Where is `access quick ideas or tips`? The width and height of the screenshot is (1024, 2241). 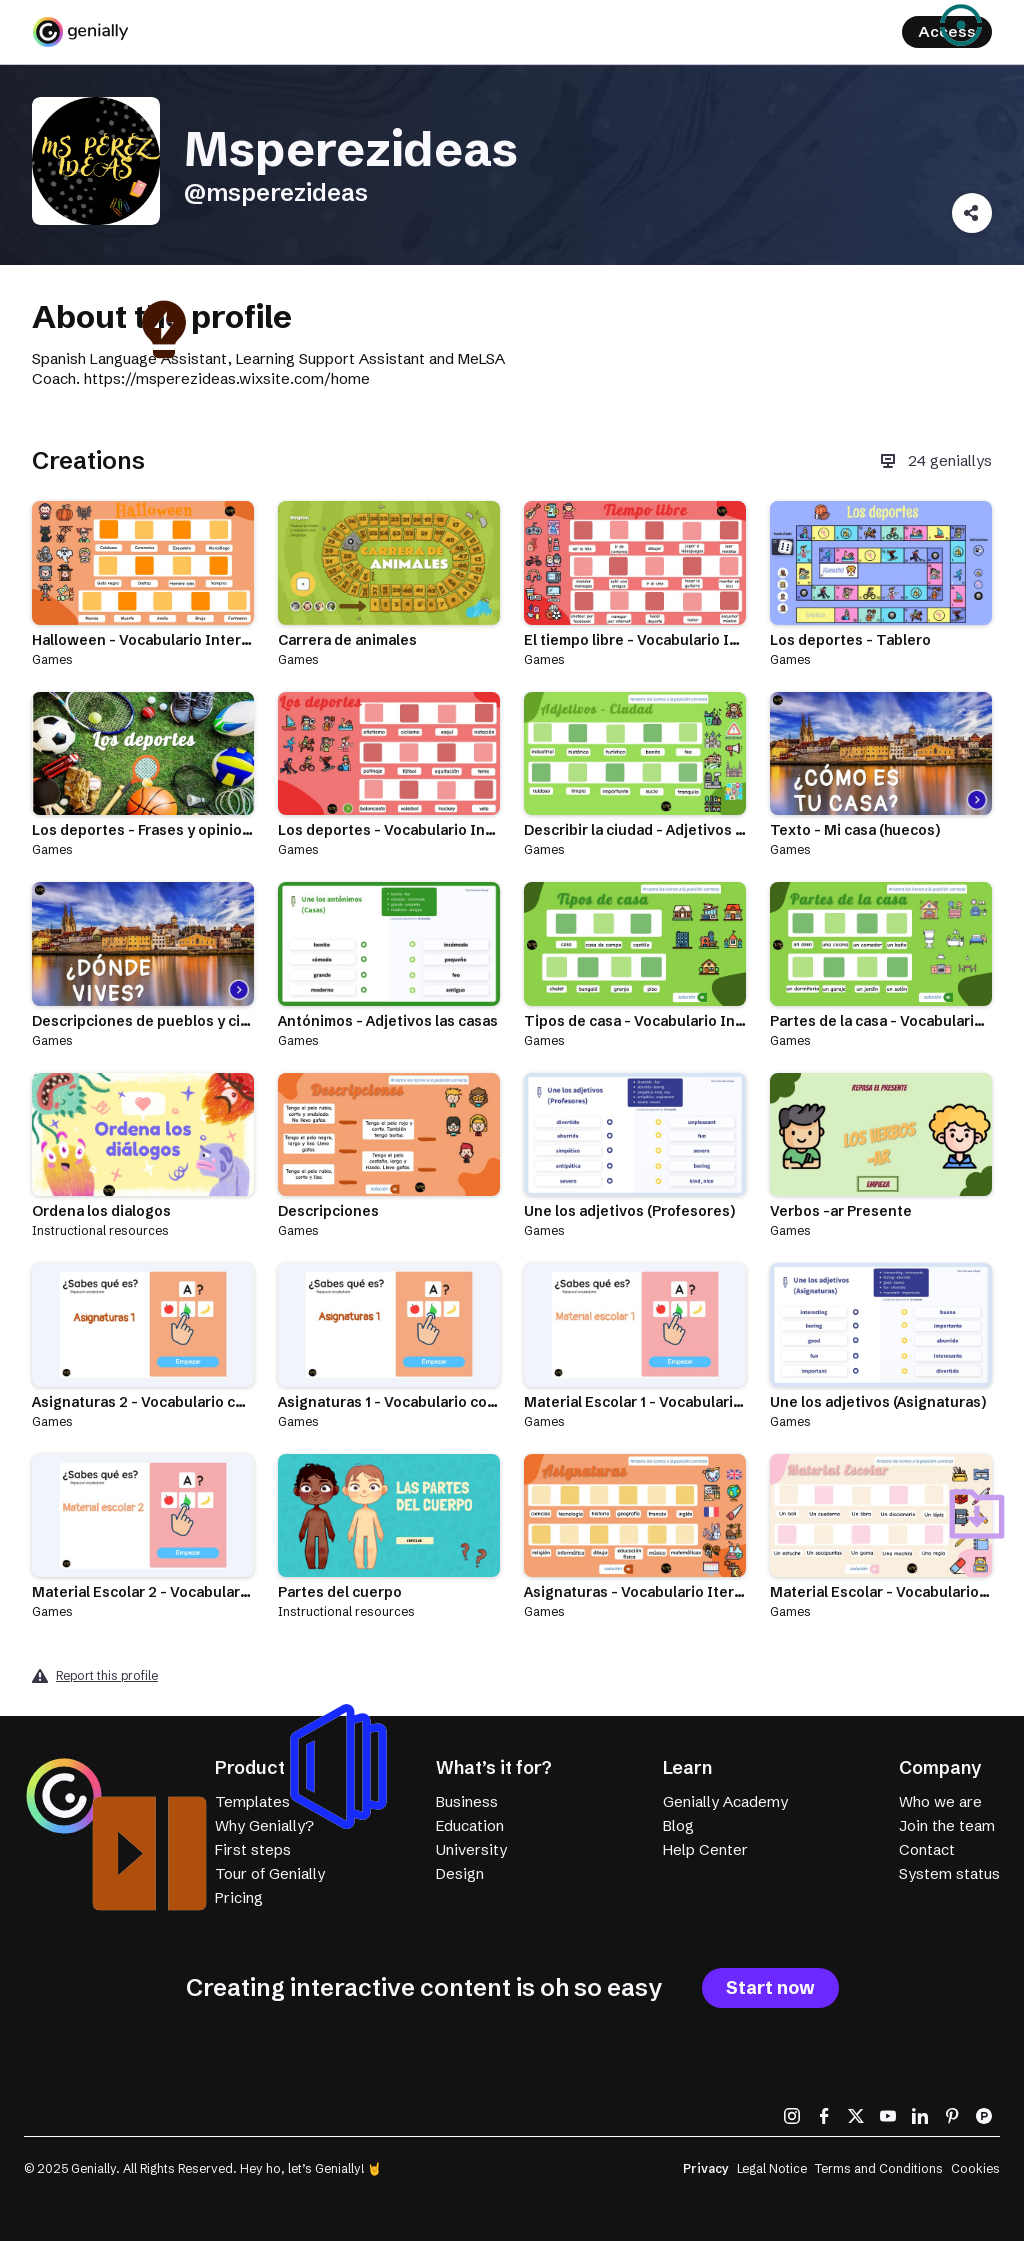
access quick ideas or tips is located at coordinates (164, 328).